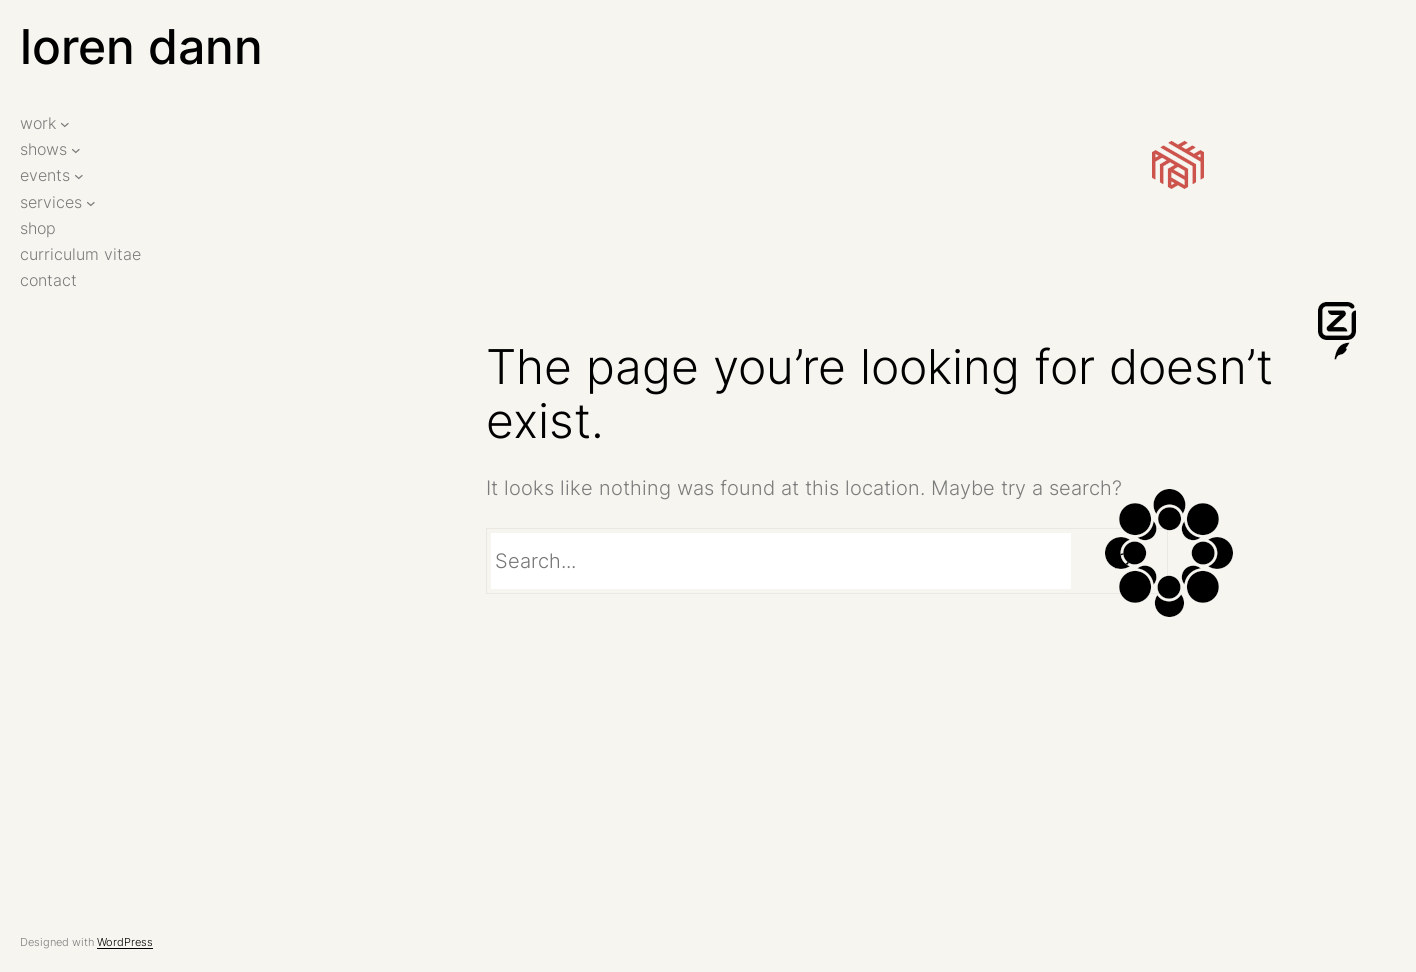  Describe the element at coordinates (1337, 321) in the screenshot. I see `open the ziggo app` at that location.